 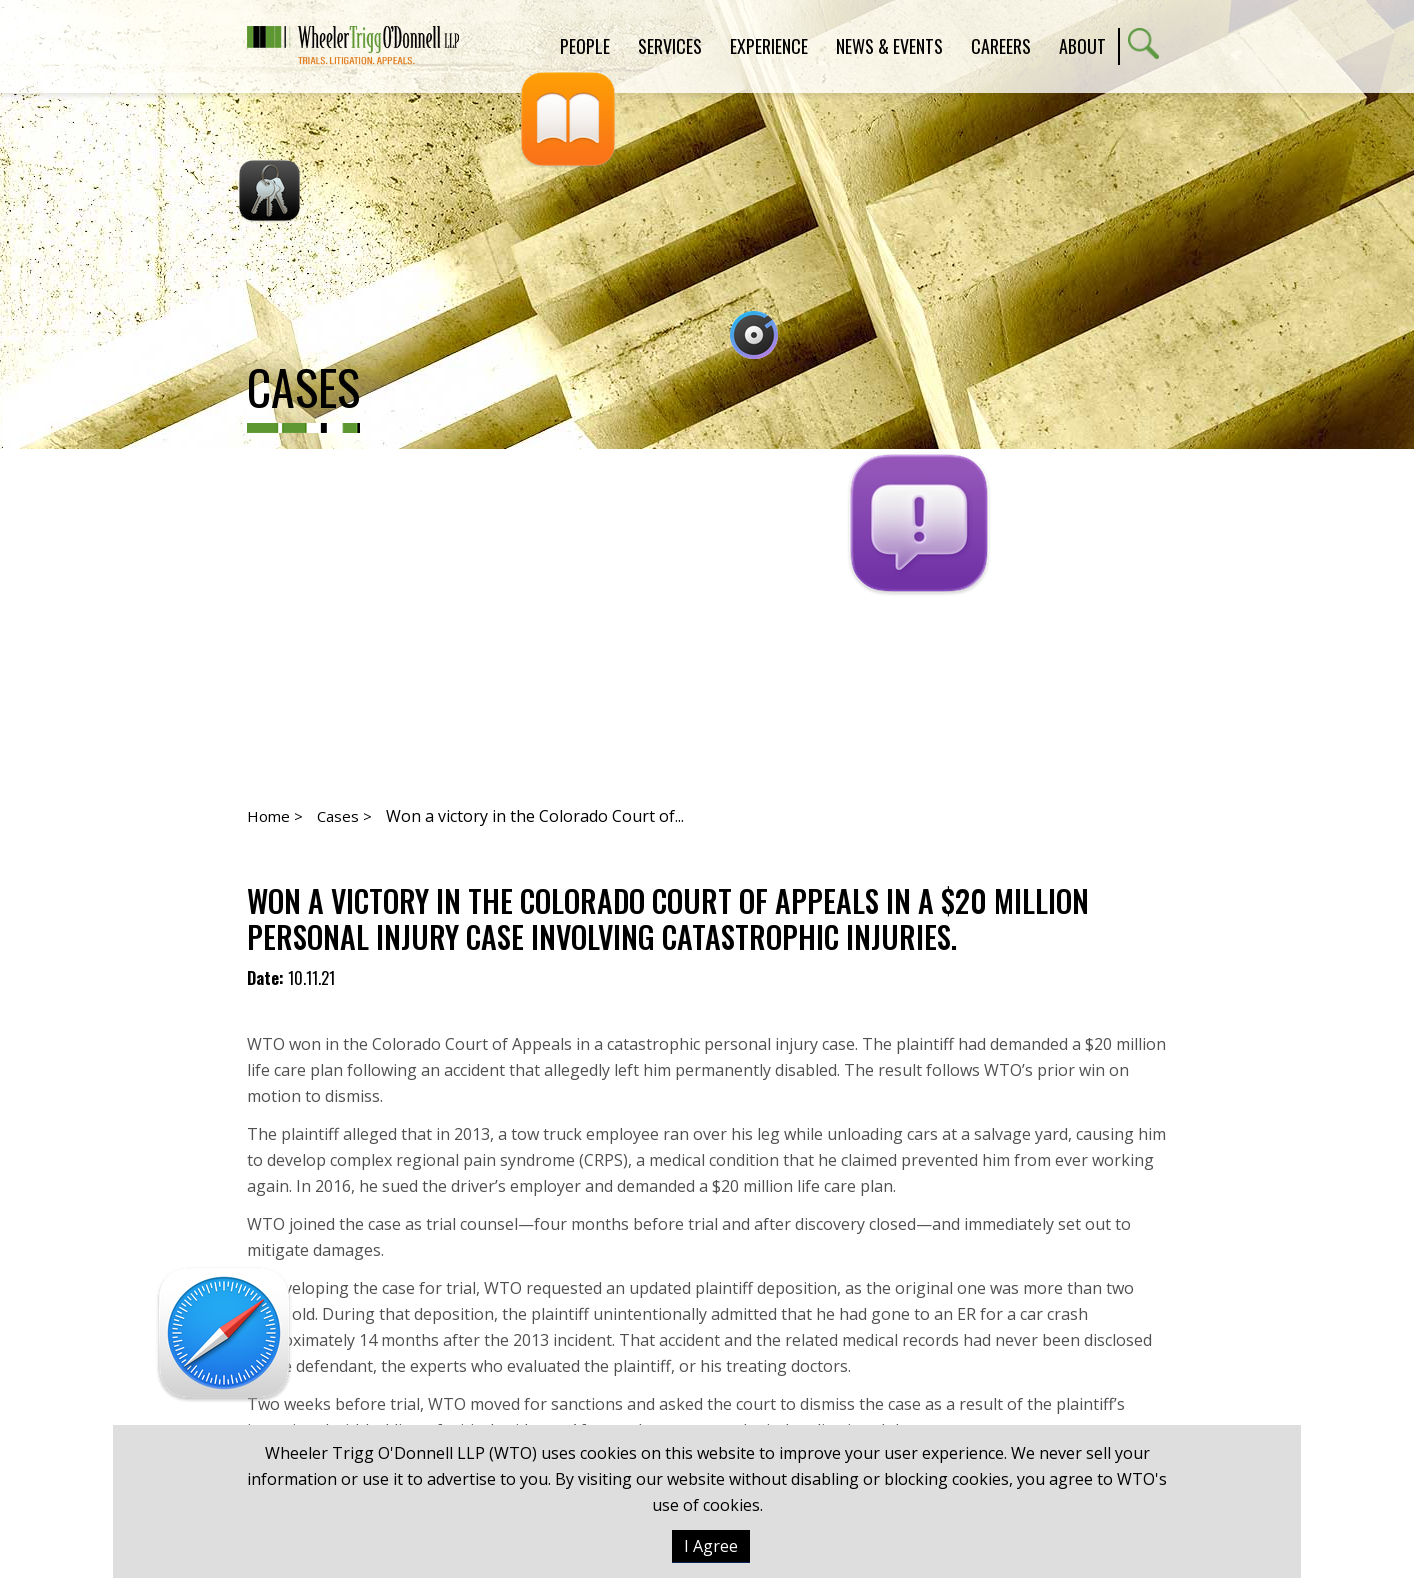 What do you see at coordinates (754, 335) in the screenshot?
I see `open groove music app` at bounding box center [754, 335].